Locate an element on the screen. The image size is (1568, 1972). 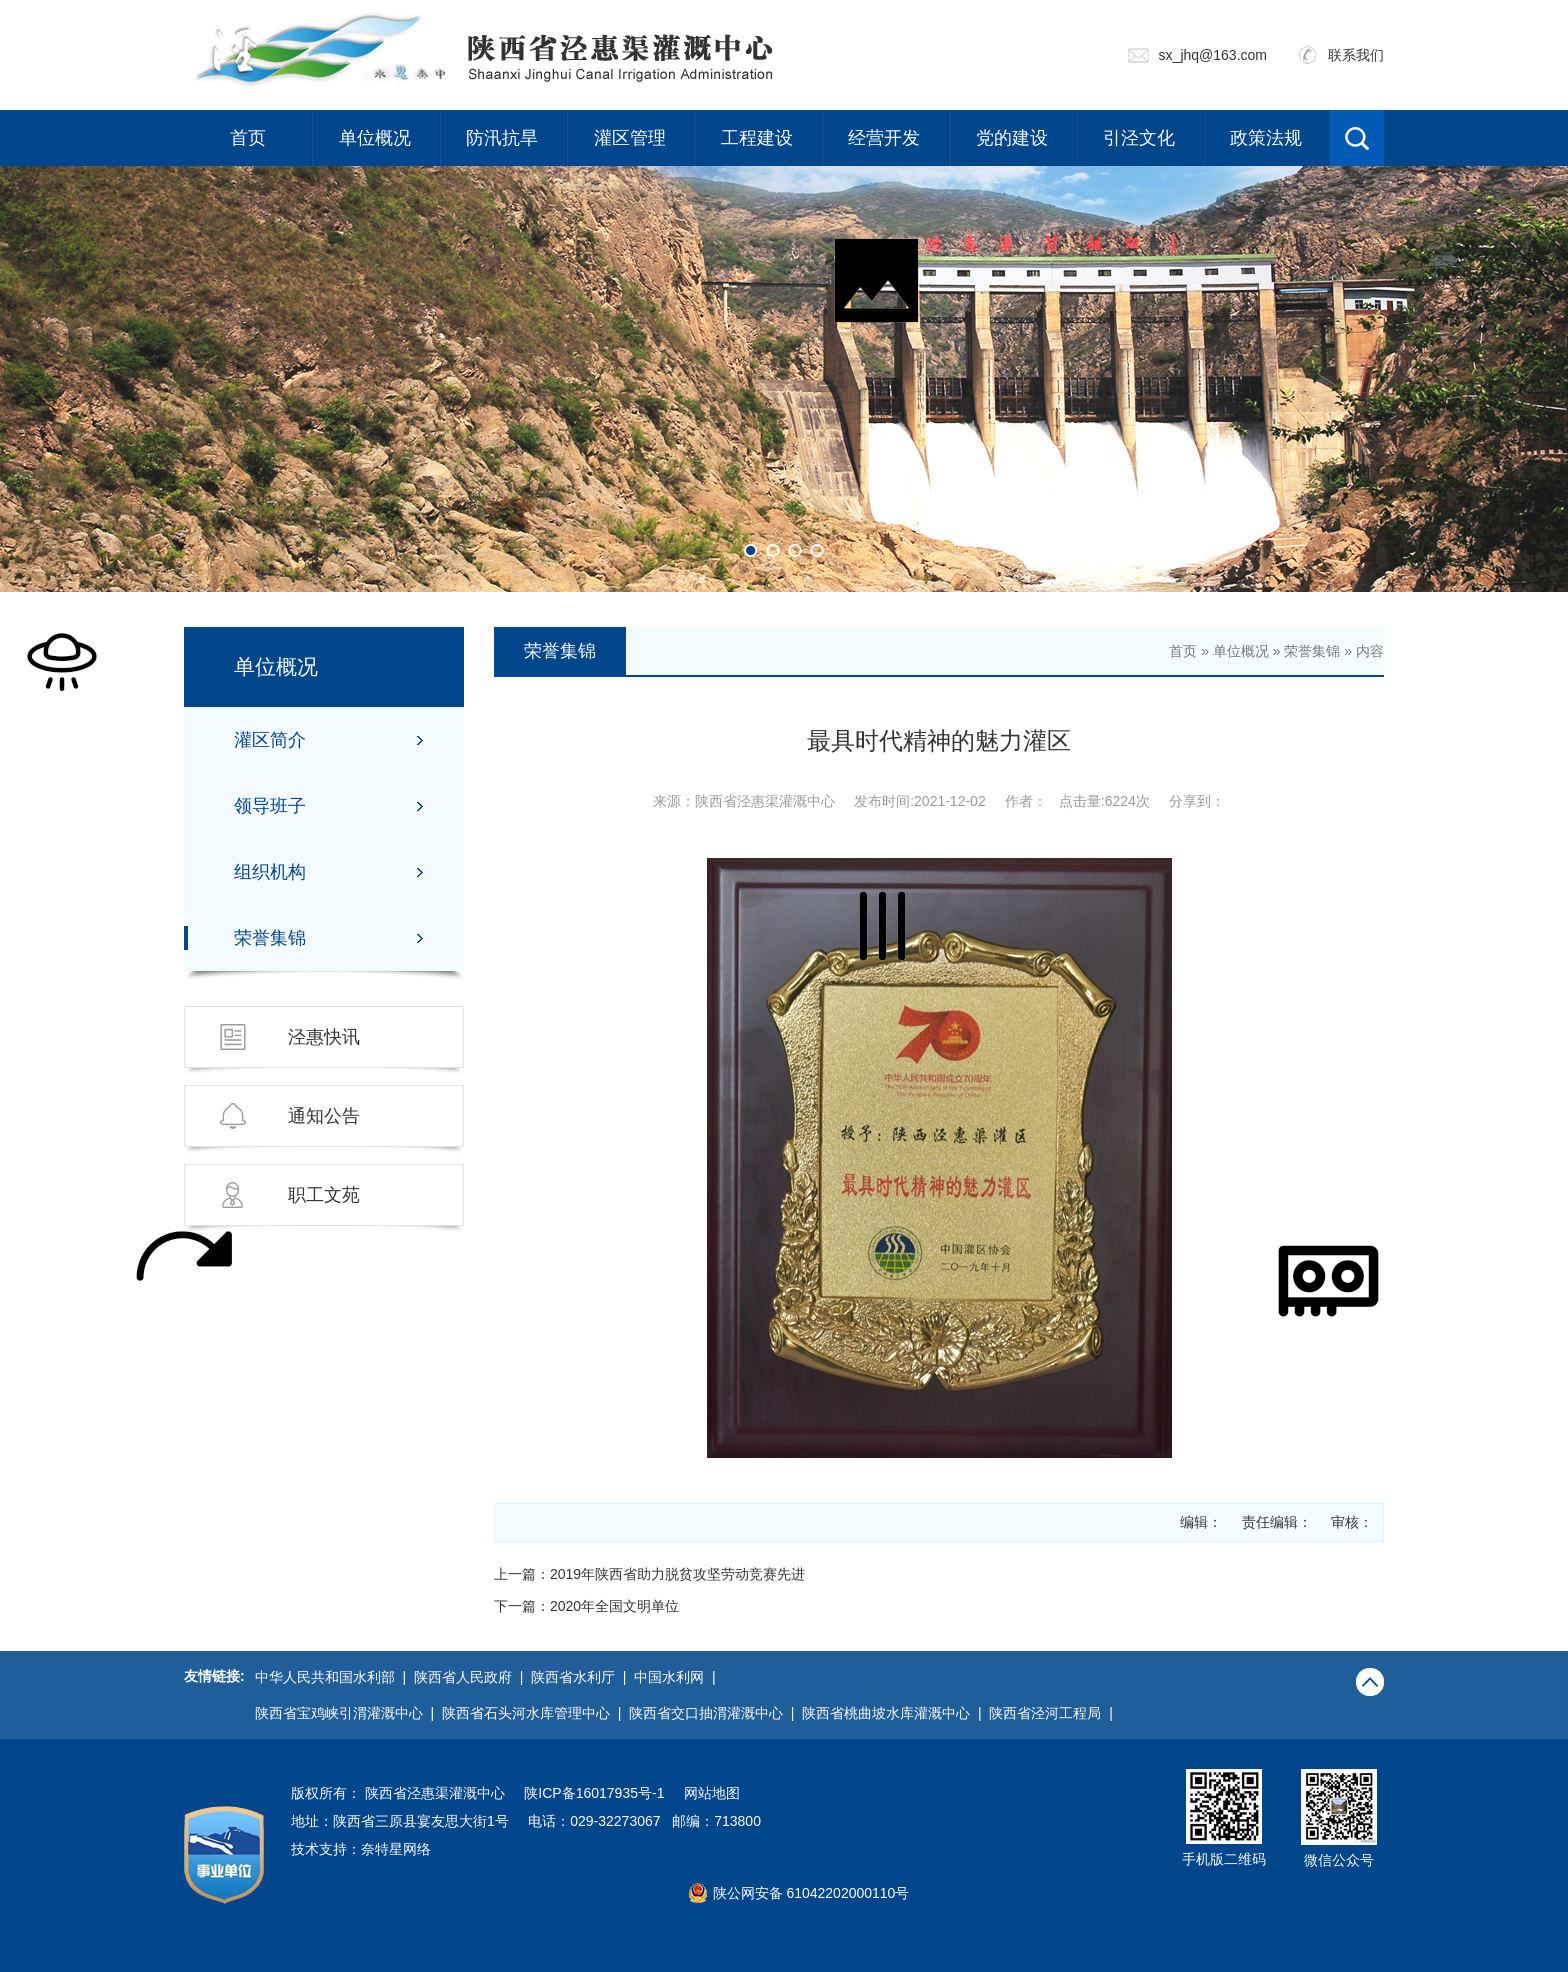
view photos or images is located at coordinates (876, 280).